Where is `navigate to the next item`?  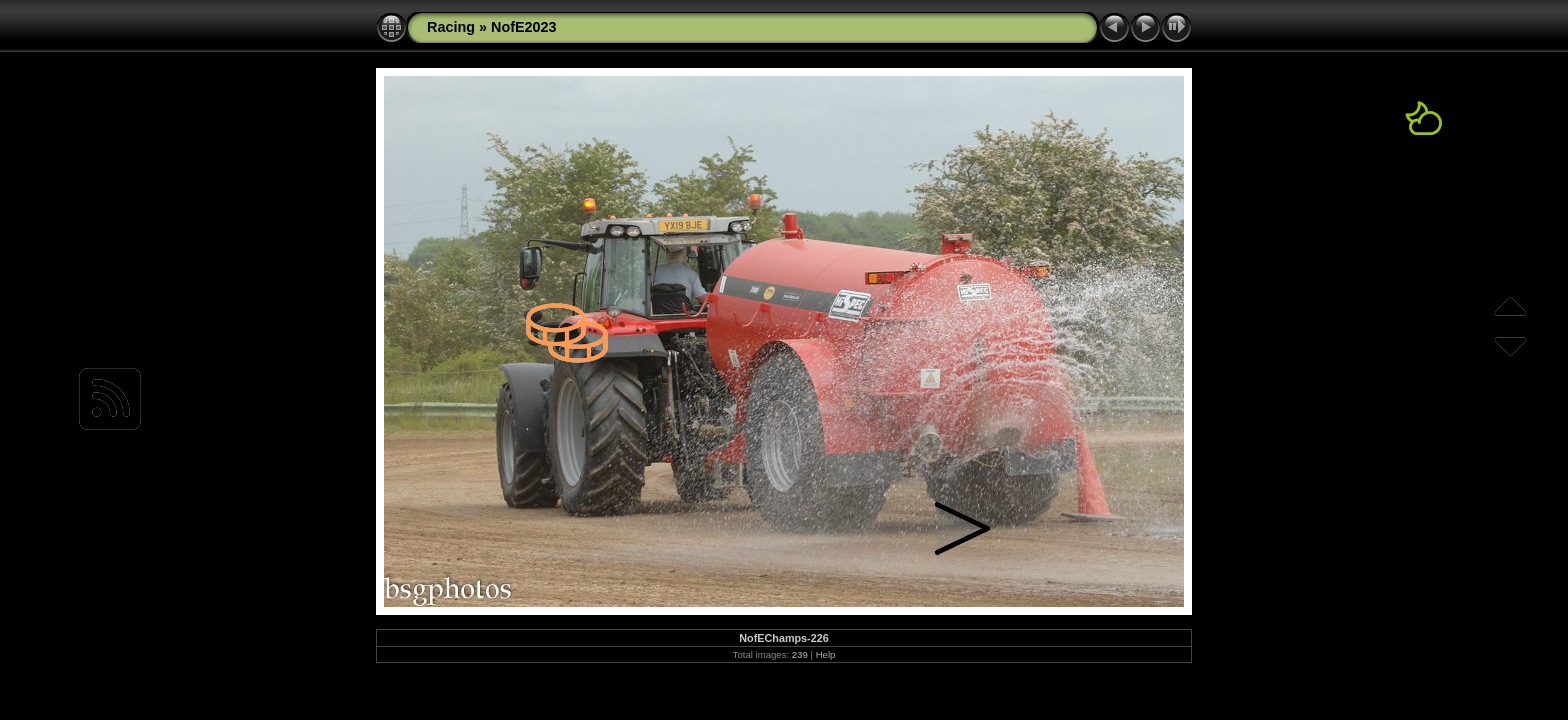
navigate to the next item is located at coordinates (958, 528).